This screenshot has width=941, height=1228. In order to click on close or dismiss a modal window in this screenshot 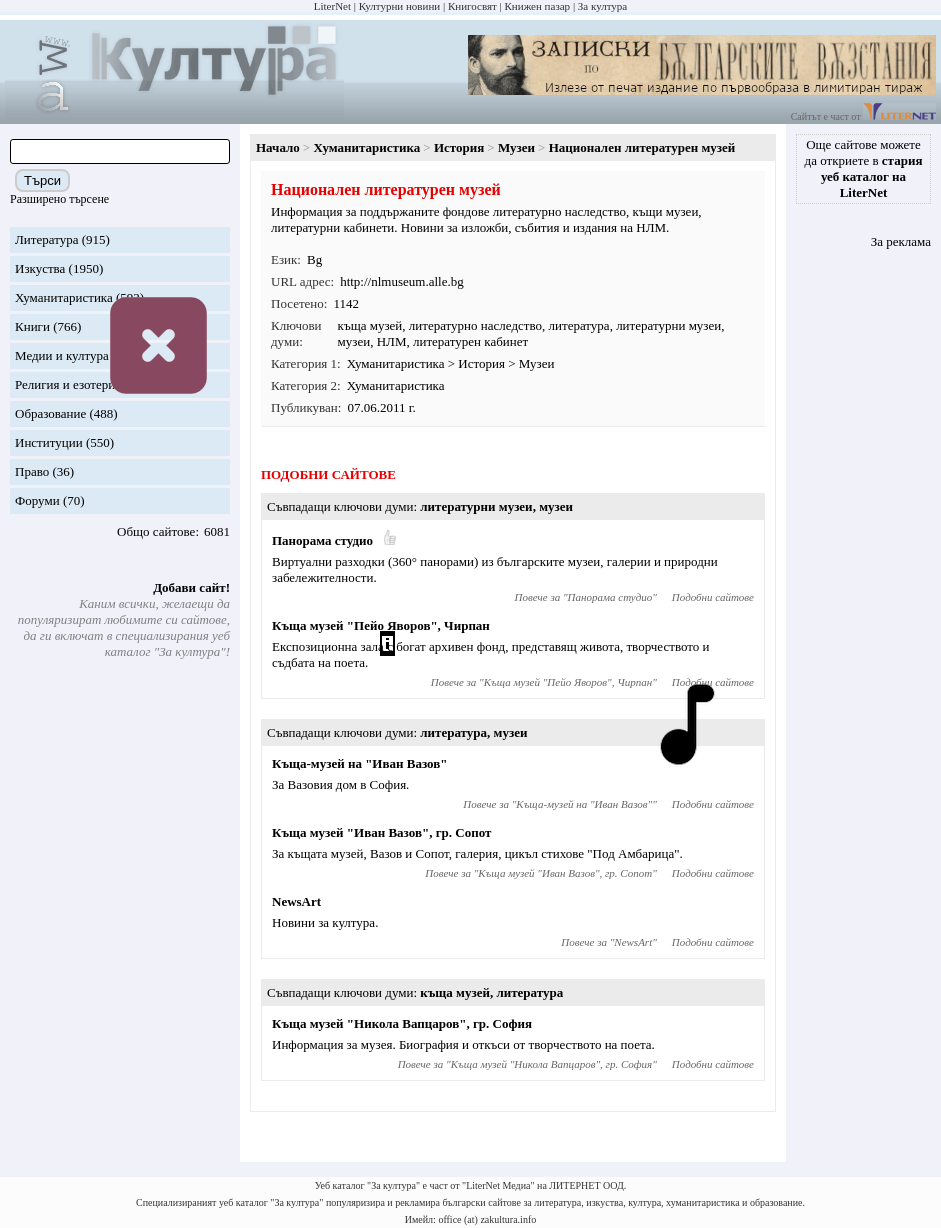, I will do `click(158, 345)`.